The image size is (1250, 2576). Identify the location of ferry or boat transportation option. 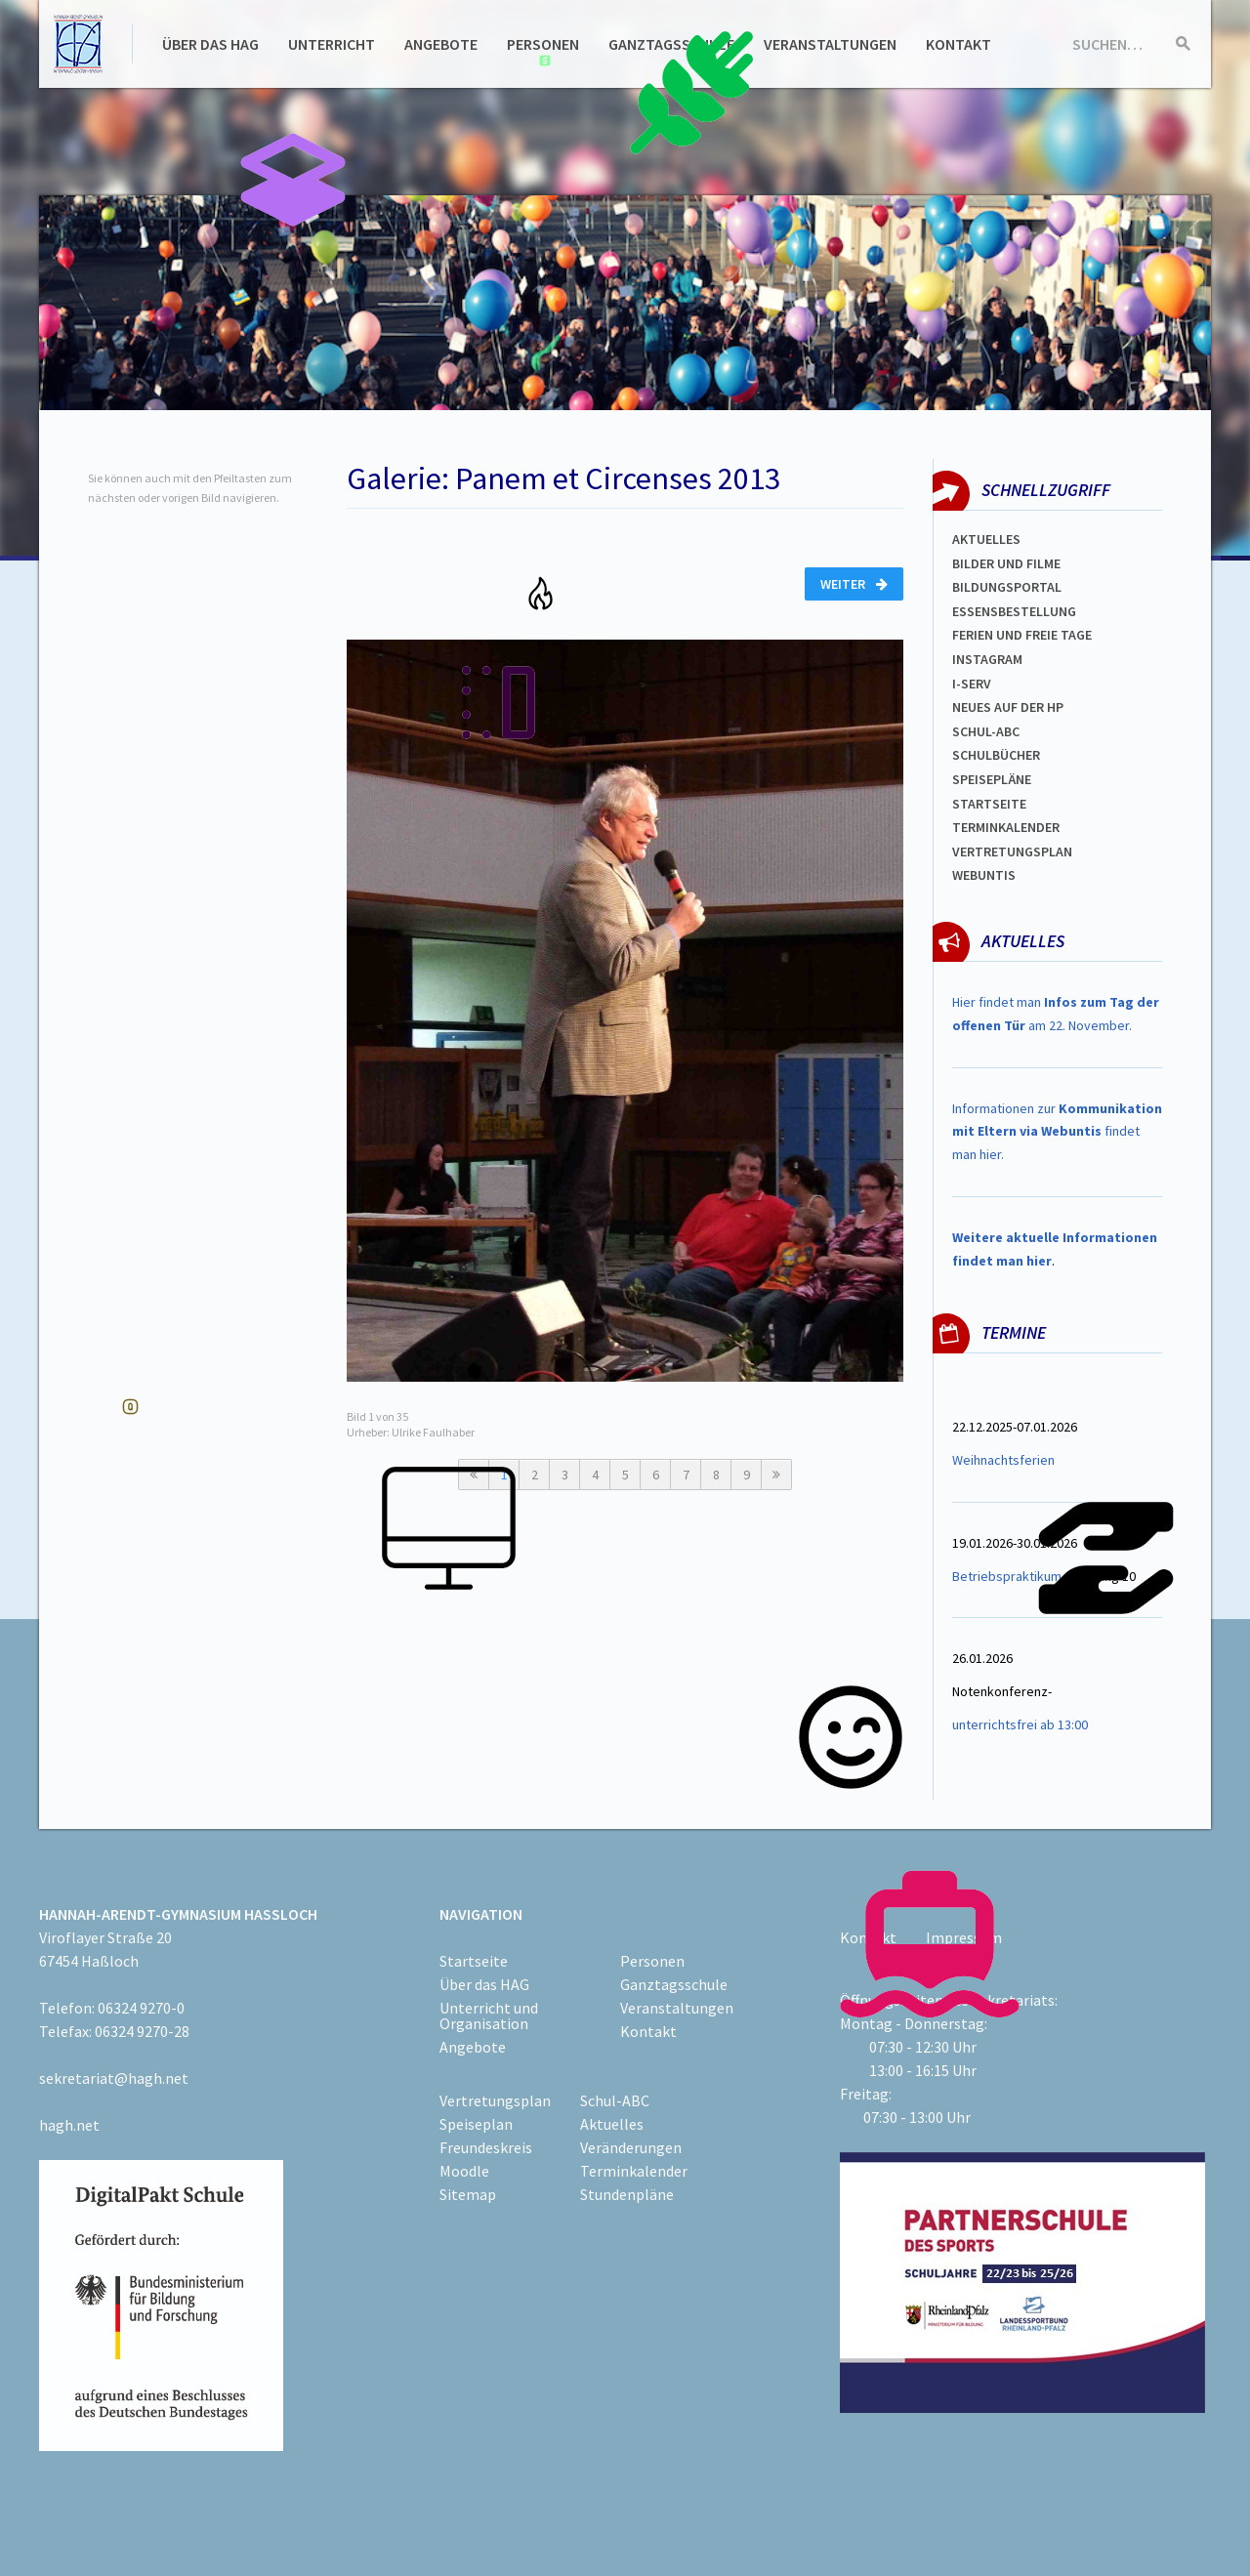
(930, 1944).